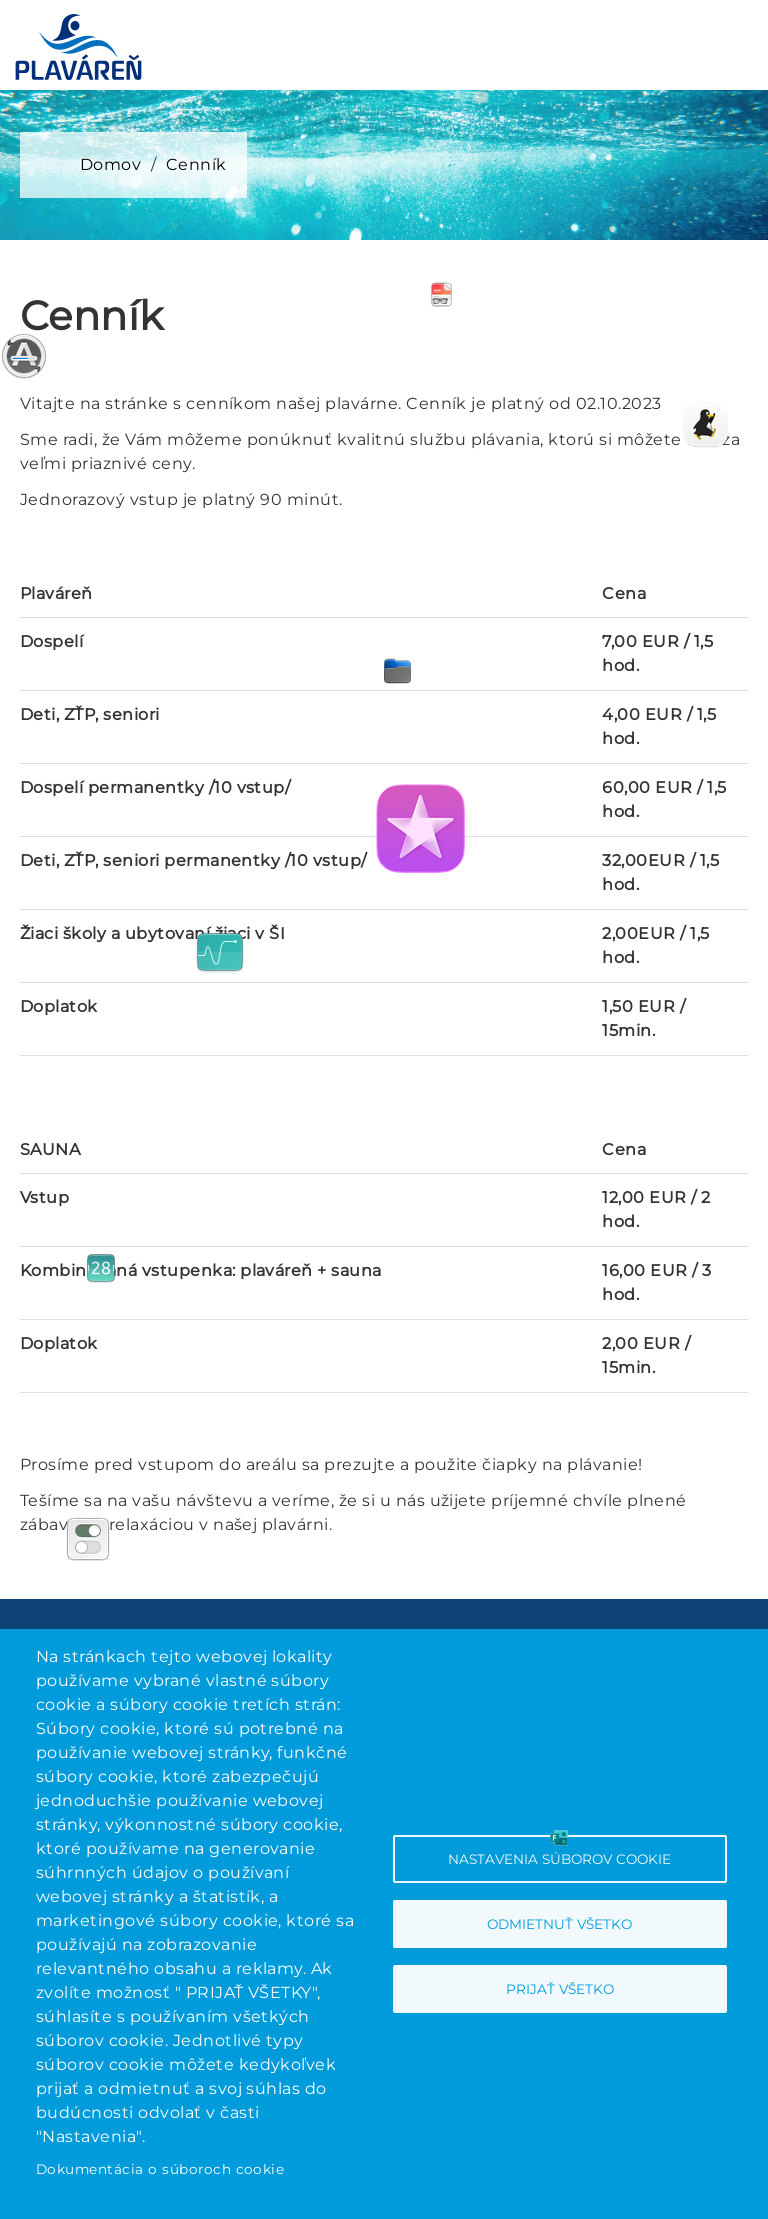  Describe the element at coordinates (397, 670) in the screenshot. I see `indicates an open or expanded folder` at that location.